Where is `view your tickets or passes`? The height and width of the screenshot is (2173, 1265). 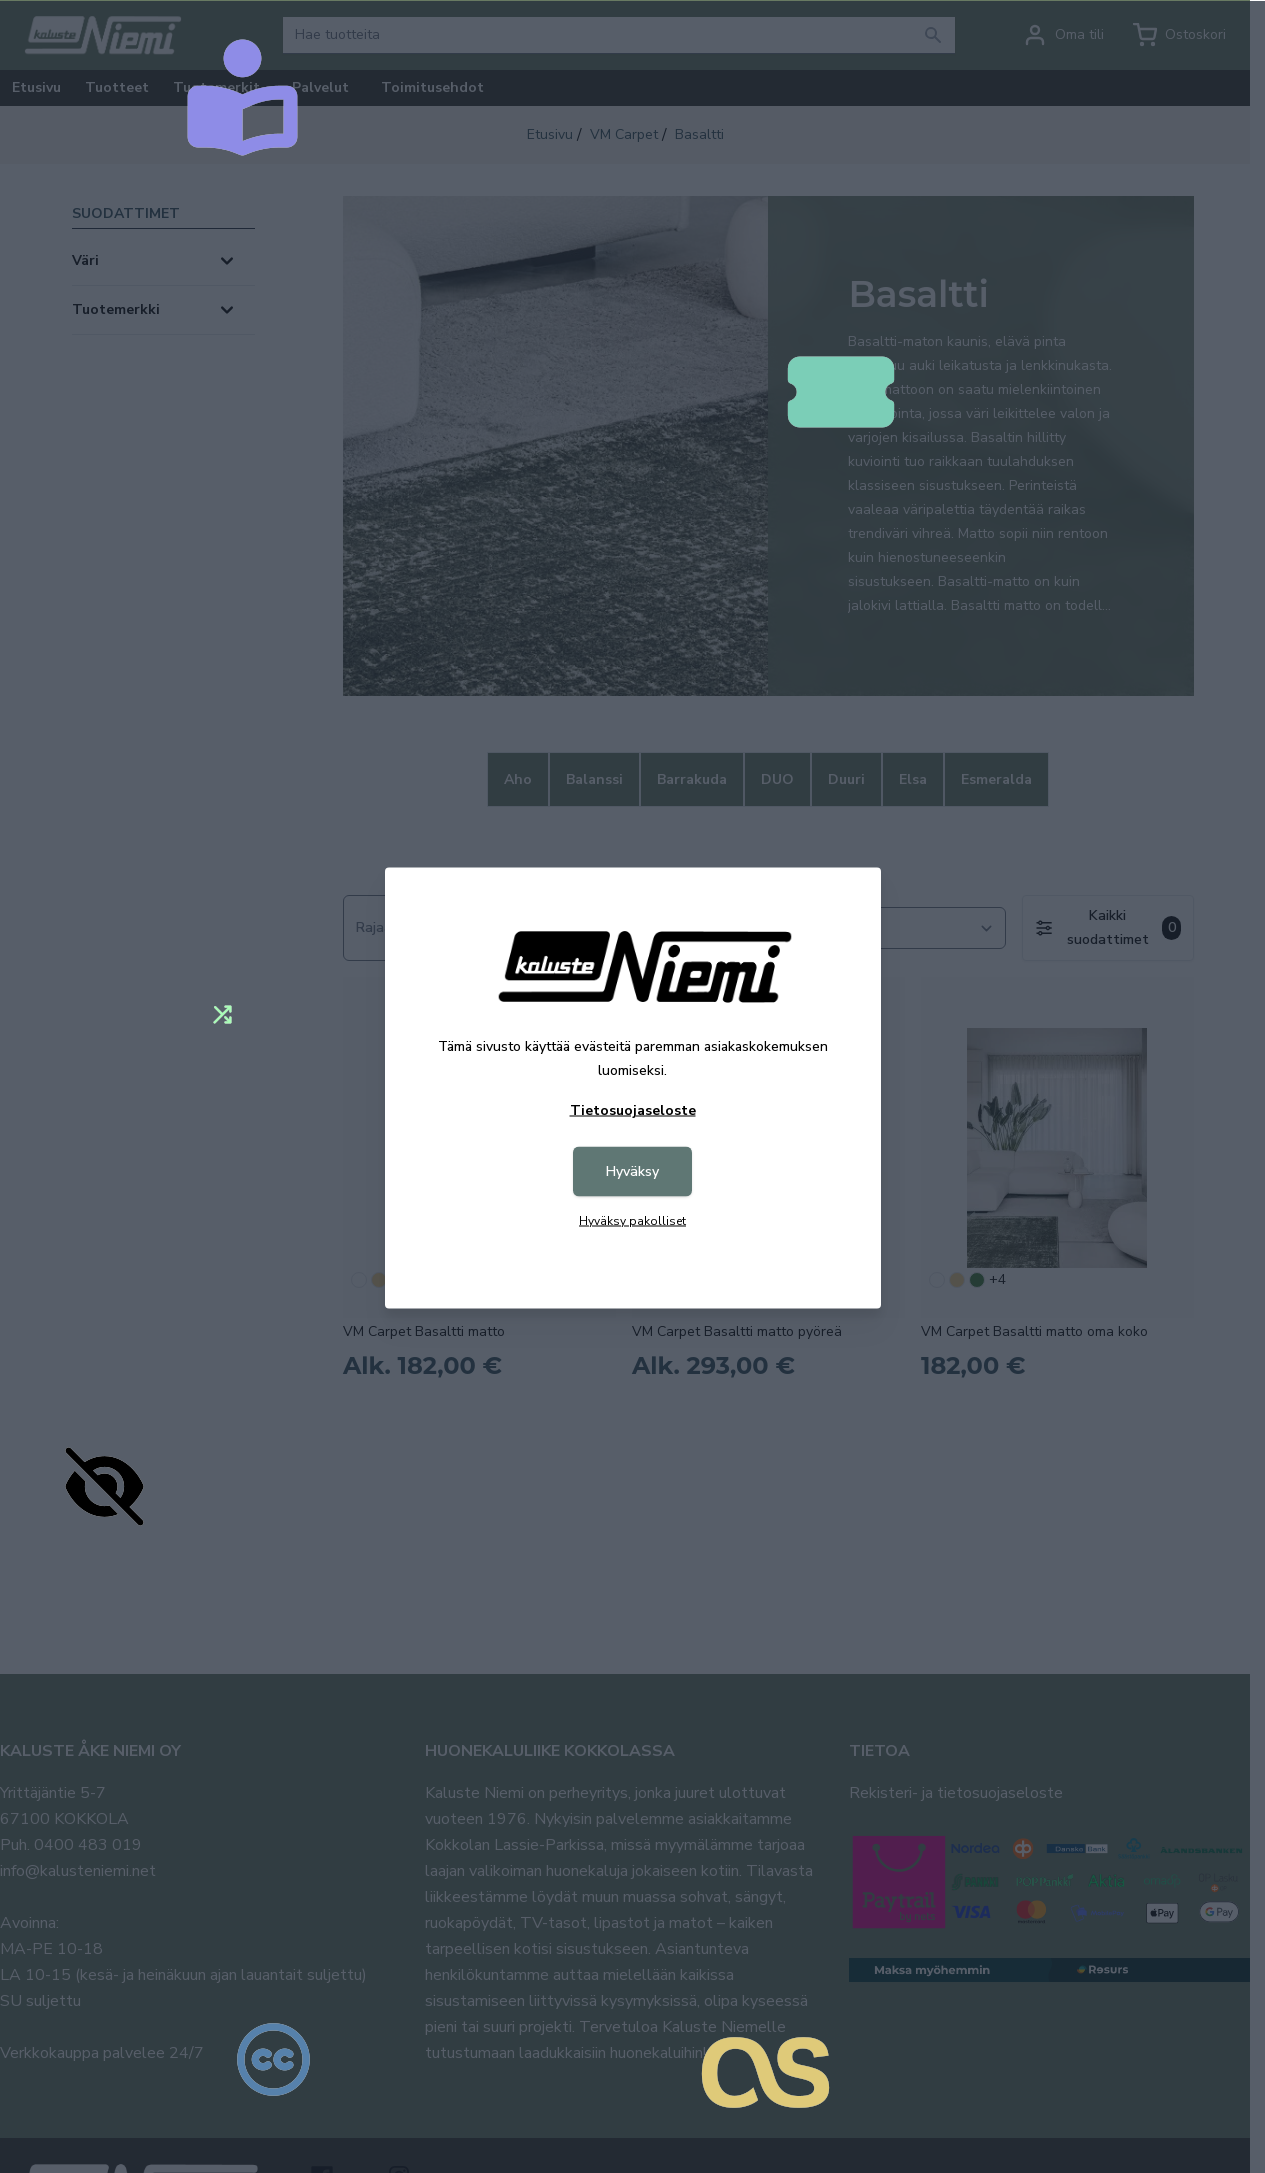 view your tickets or passes is located at coordinates (841, 392).